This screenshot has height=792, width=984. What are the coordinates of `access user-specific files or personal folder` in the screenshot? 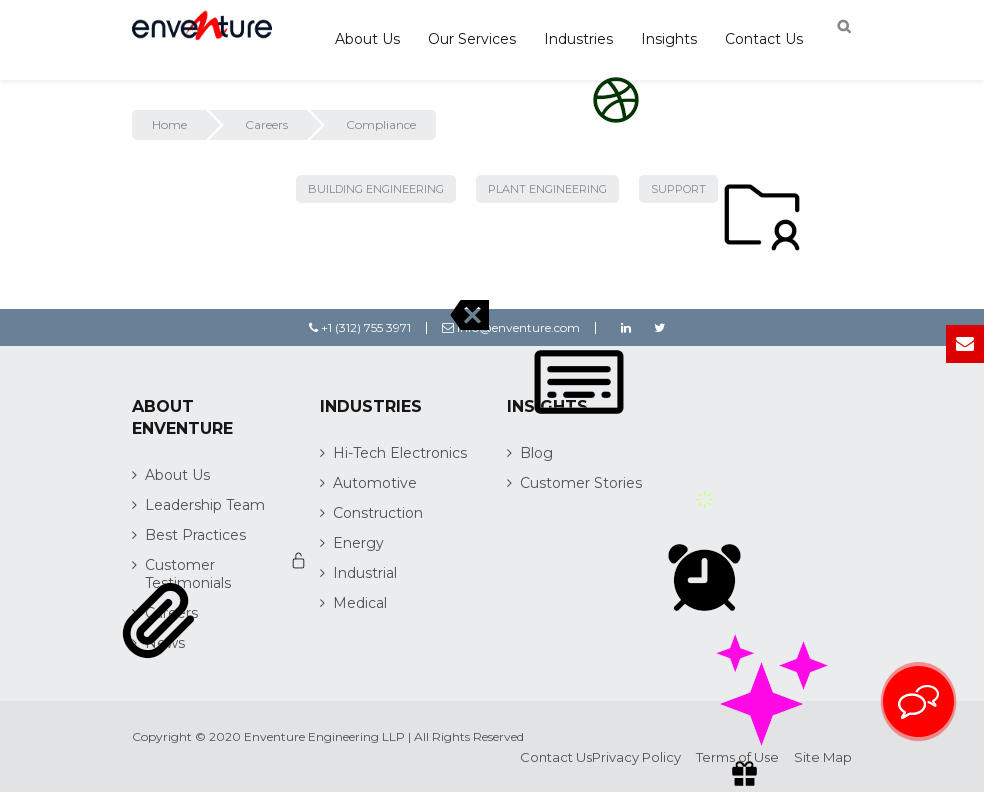 It's located at (762, 213).